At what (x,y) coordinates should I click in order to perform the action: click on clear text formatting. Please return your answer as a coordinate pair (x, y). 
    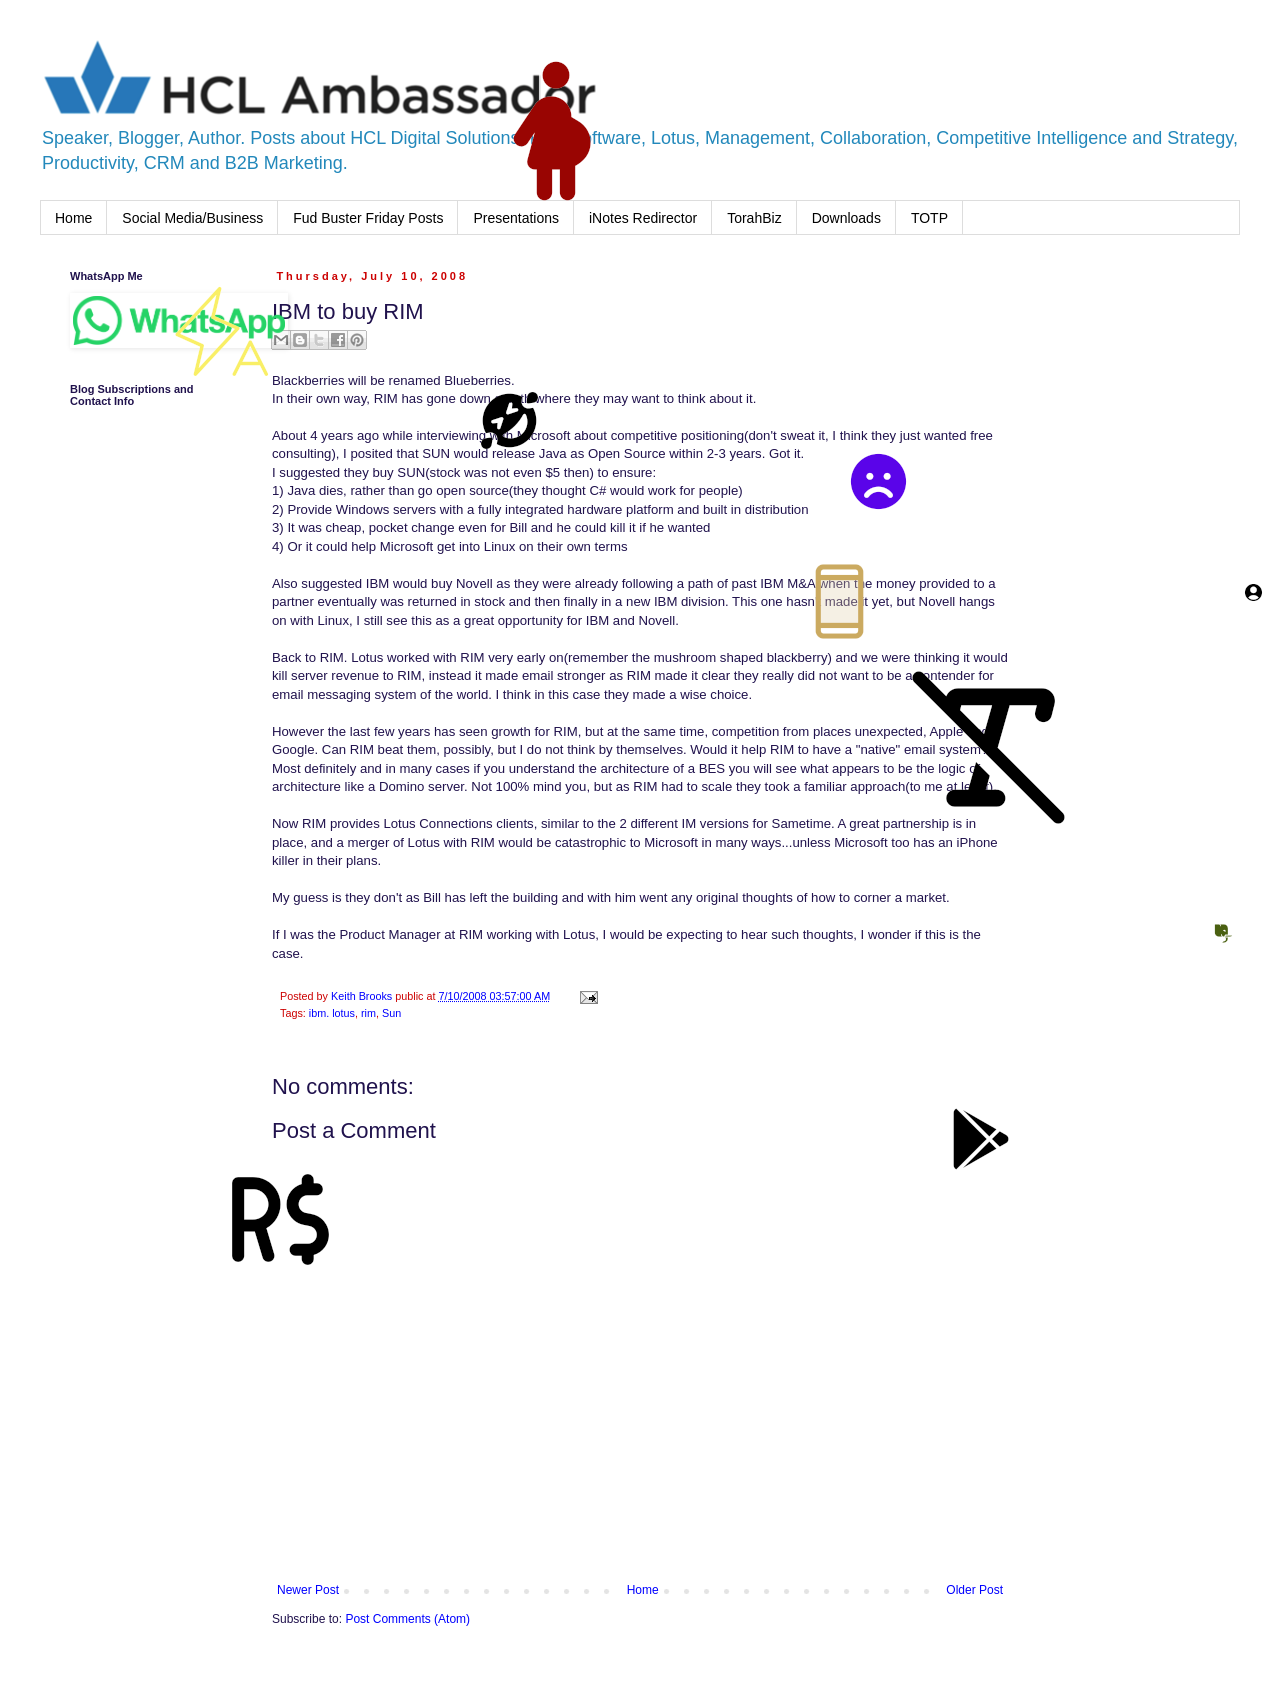
    Looking at the image, I should click on (988, 747).